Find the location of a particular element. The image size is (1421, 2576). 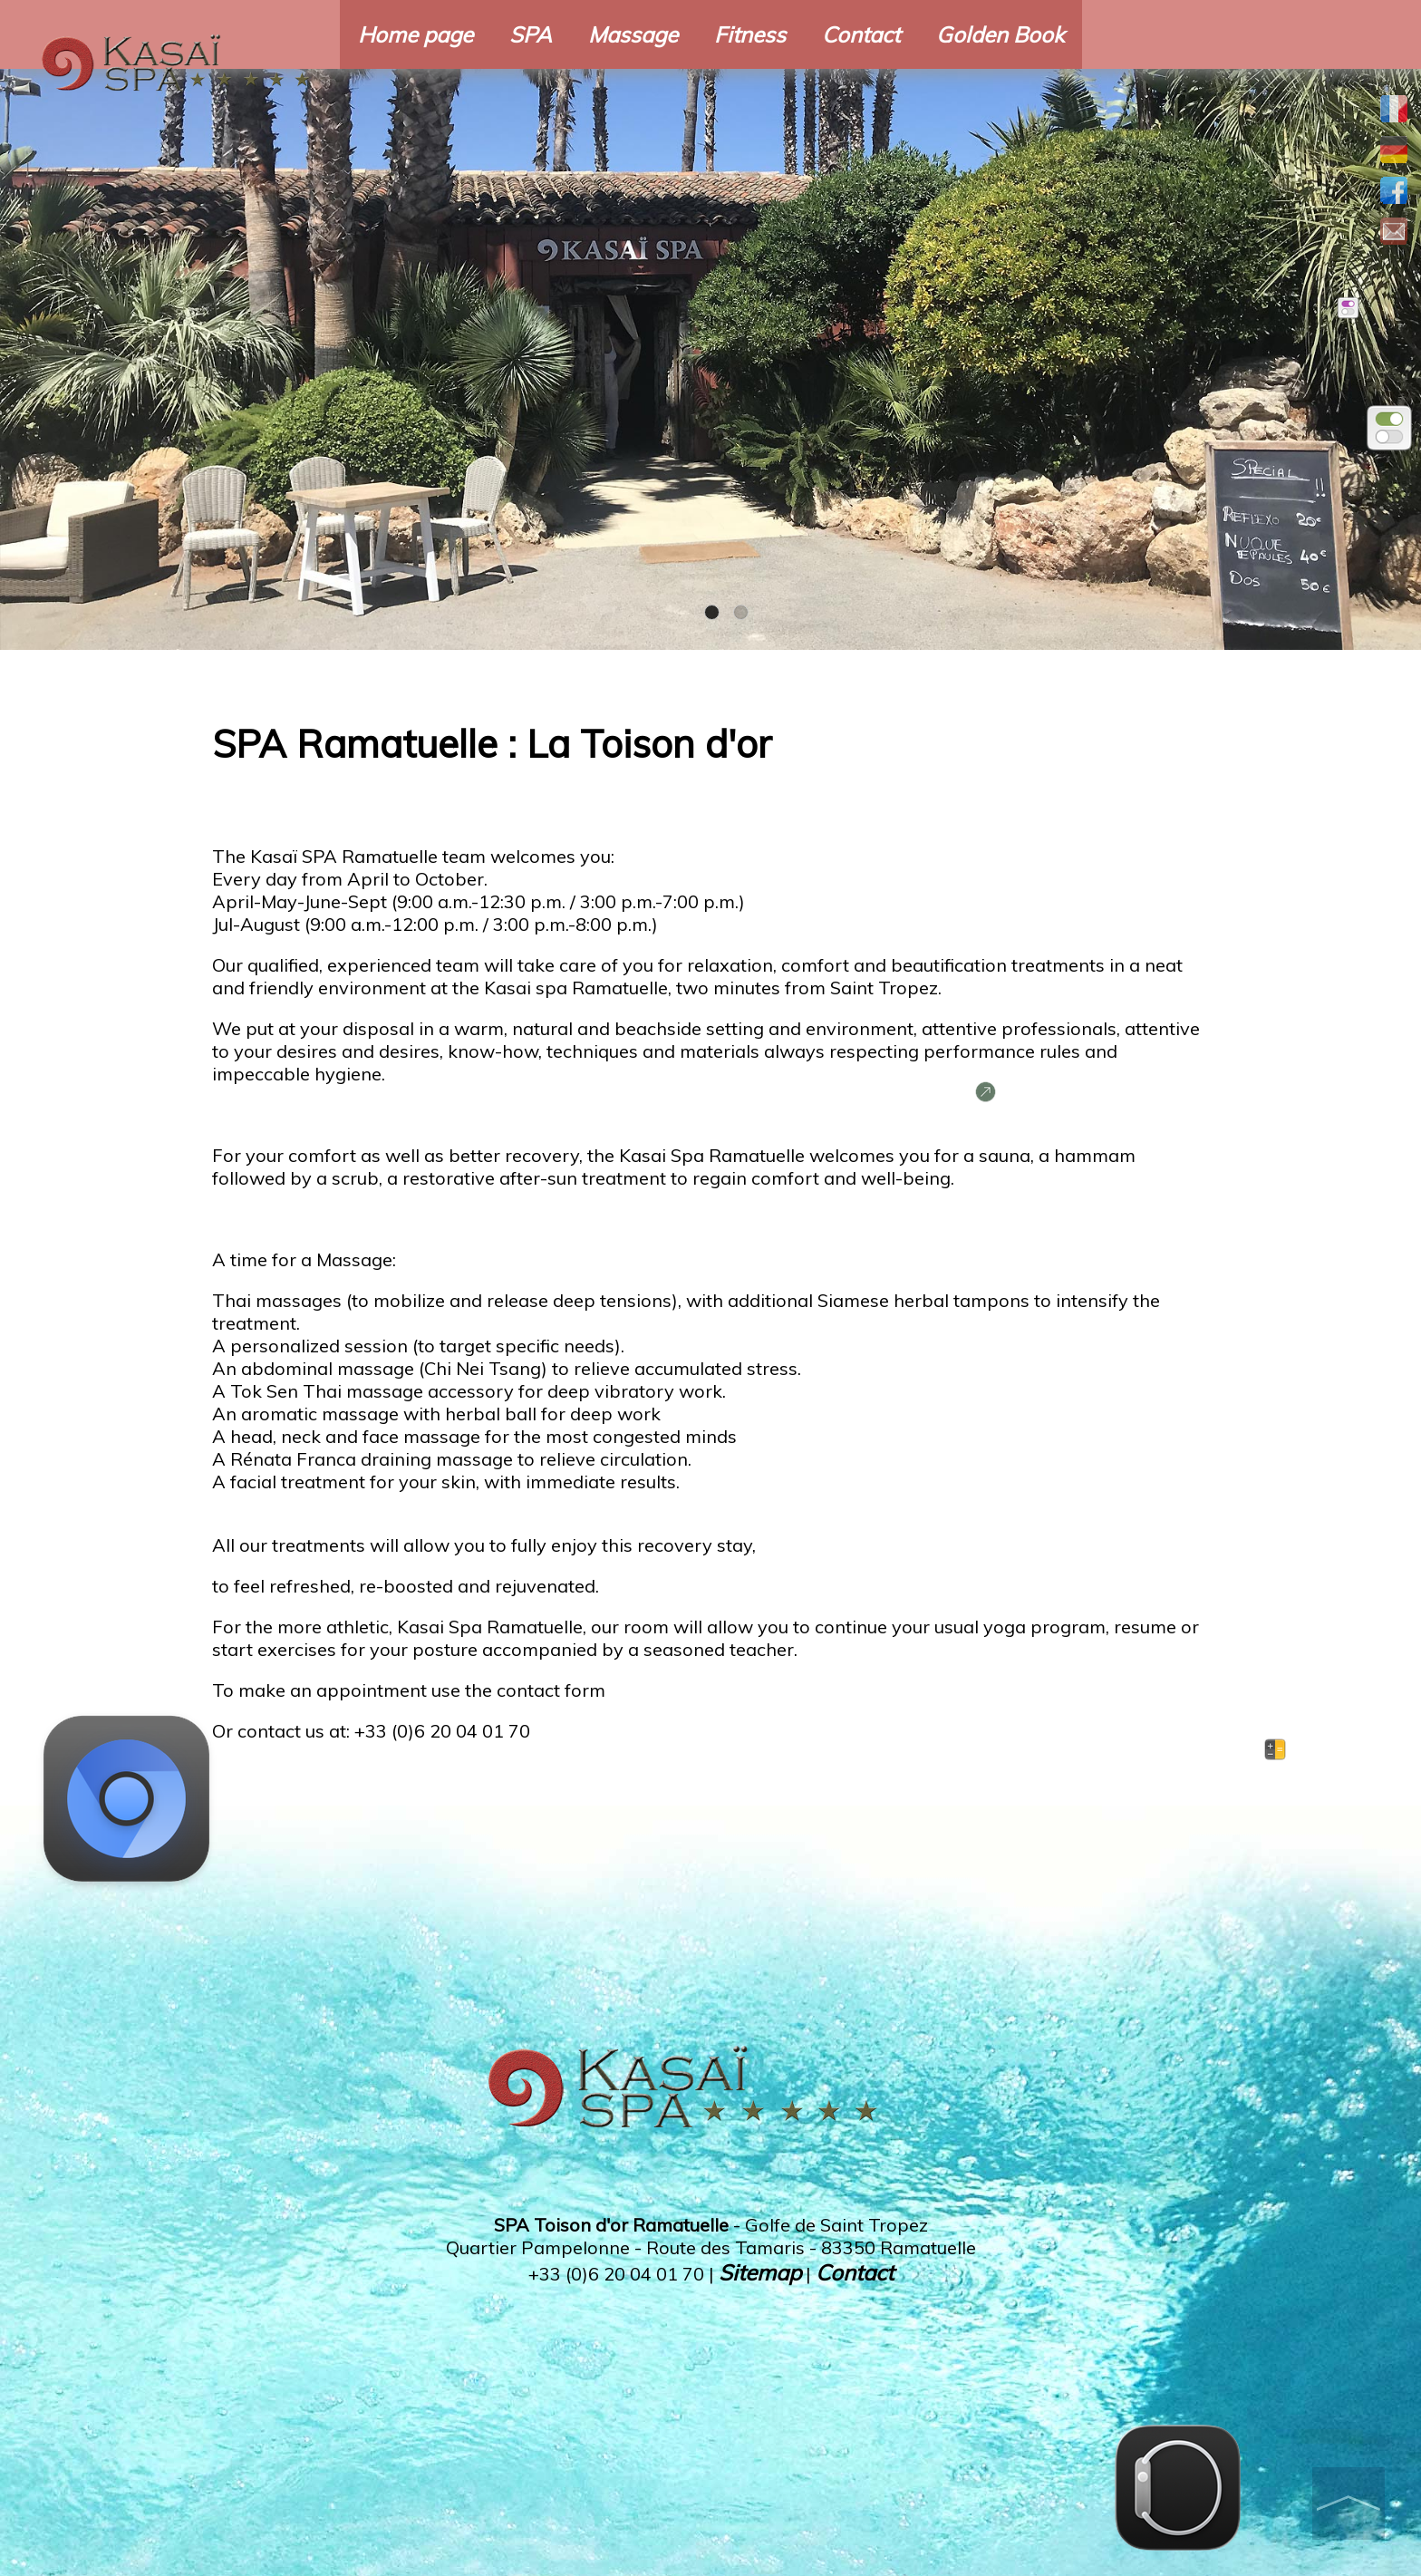

open the calculator app is located at coordinates (1275, 1749).